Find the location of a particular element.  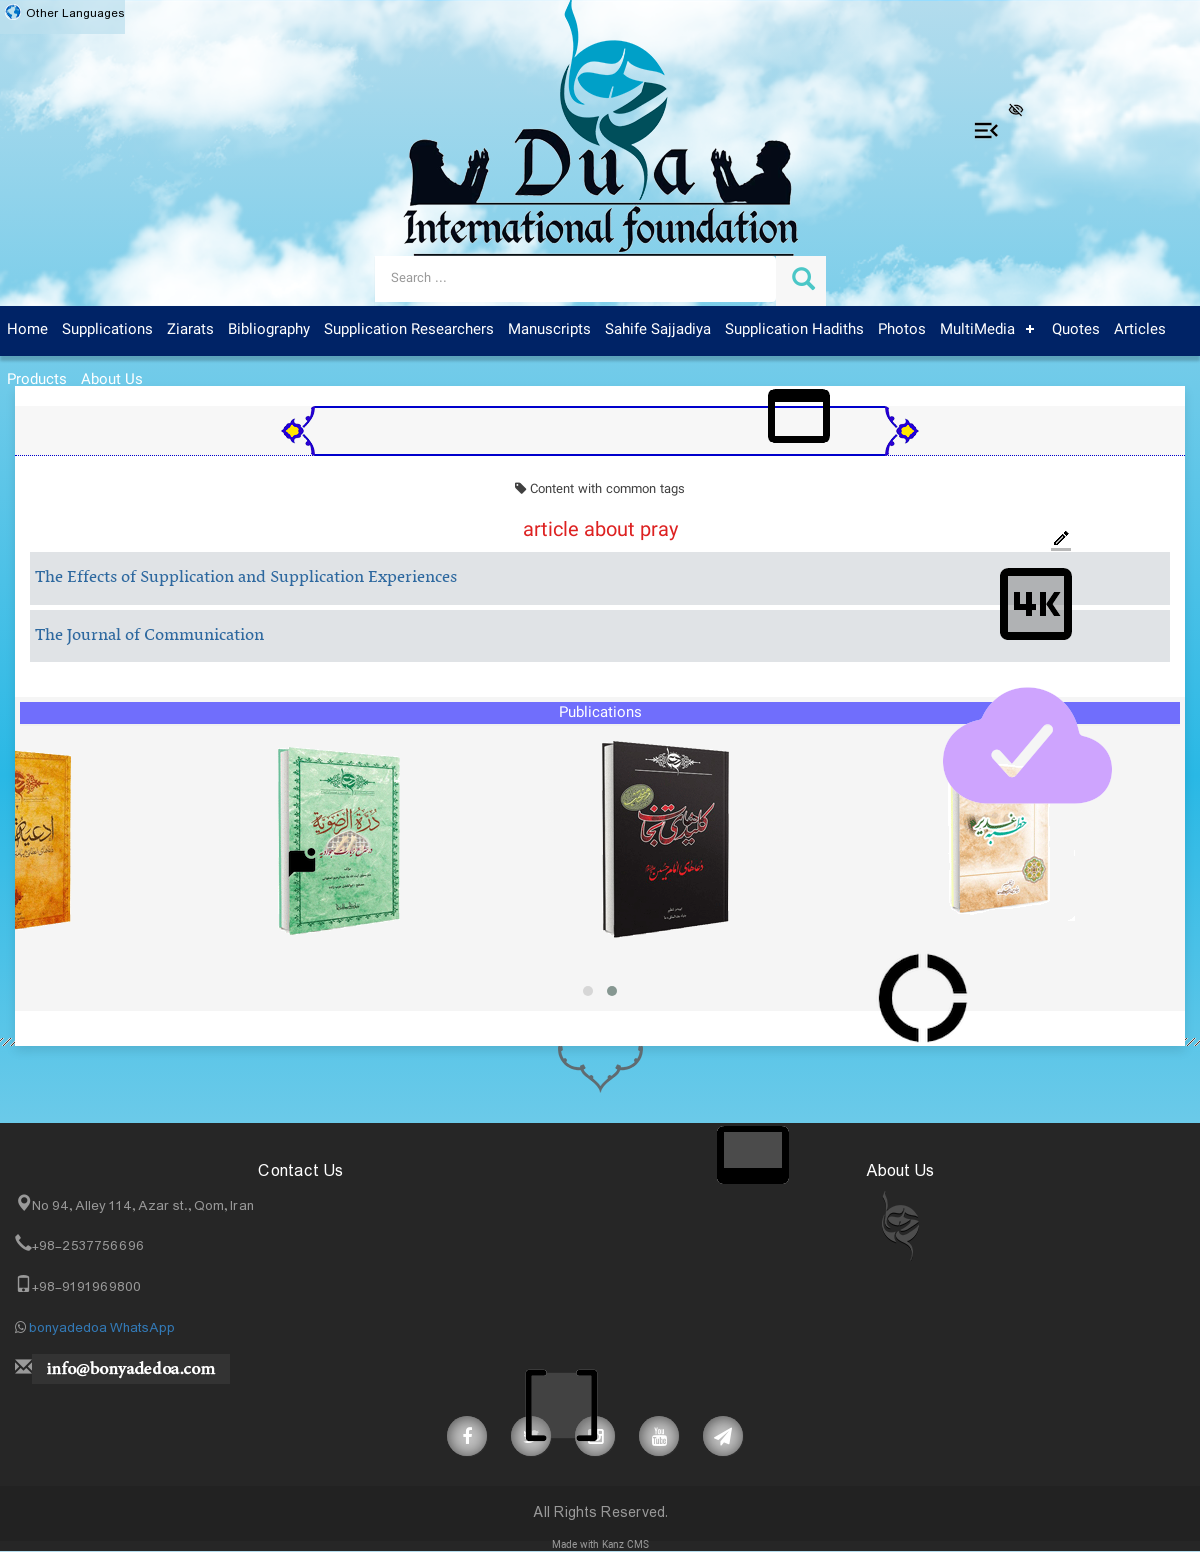

view or edit code snippets is located at coordinates (561, 1405).